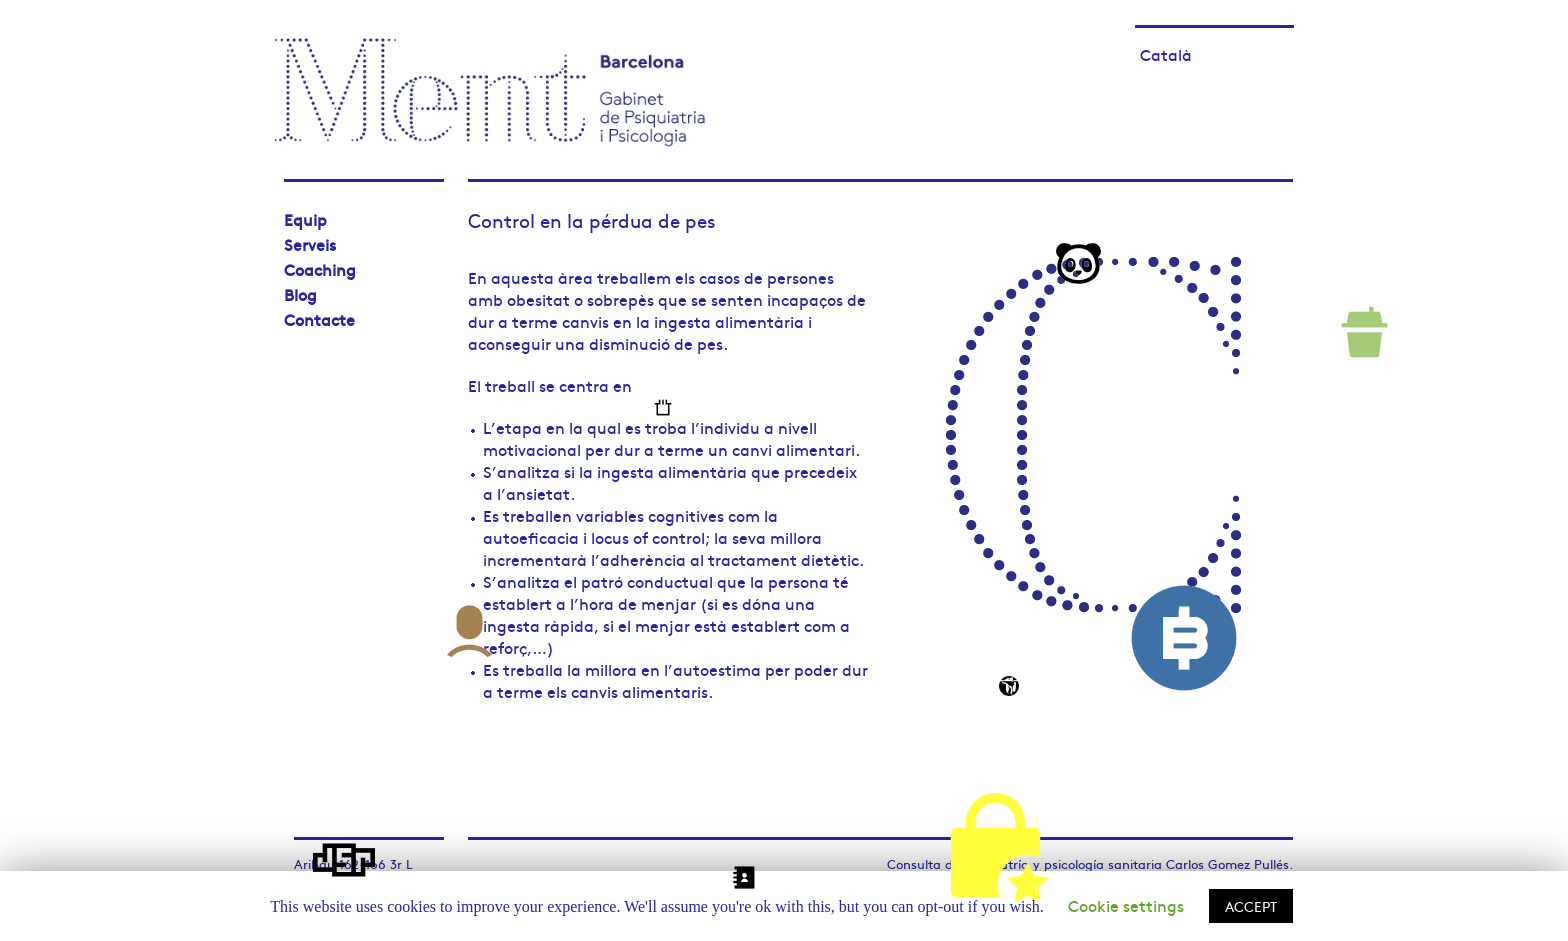 This screenshot has height=941, width=1568. What do you see at coordinates (995, 847) in the screenshot?
I see `mark a security setting as favorite` at bounding box center [995, 847].